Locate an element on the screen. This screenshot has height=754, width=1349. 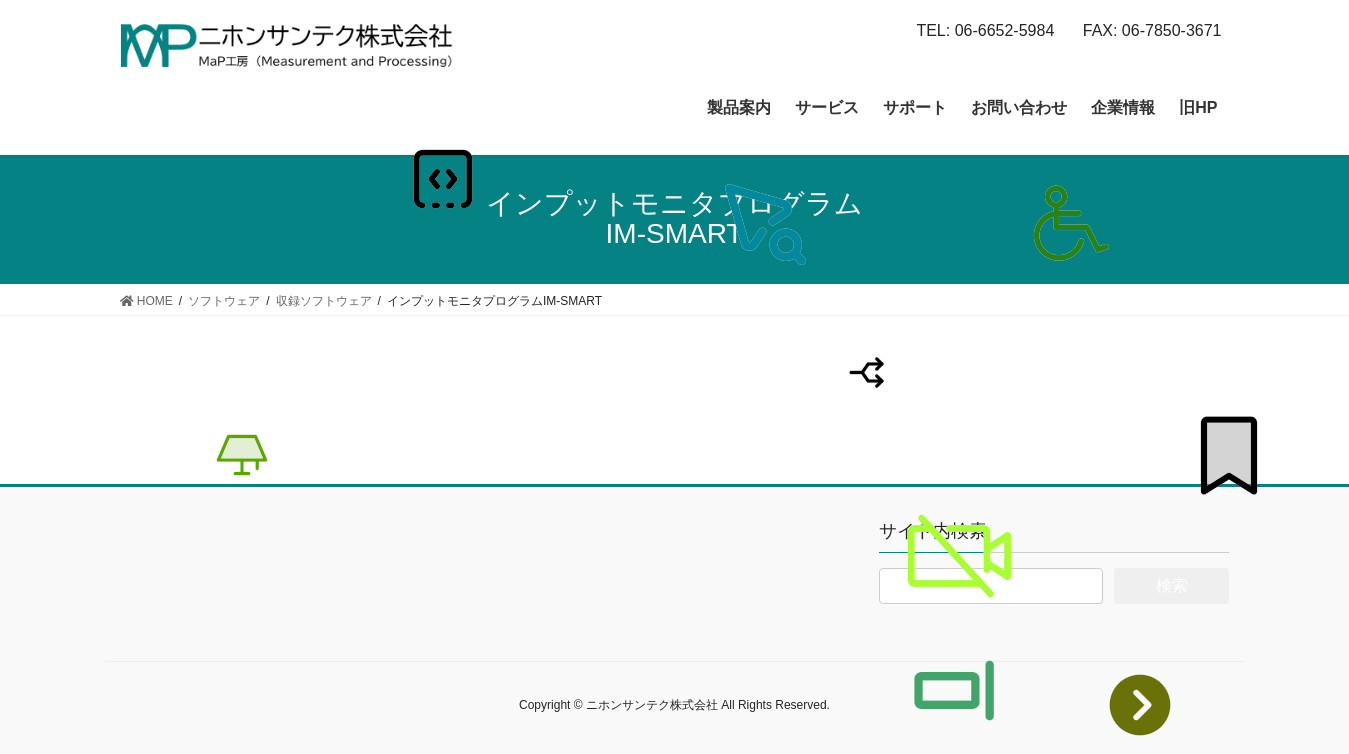
go to next item or step is located at coordinates (1140, 705).